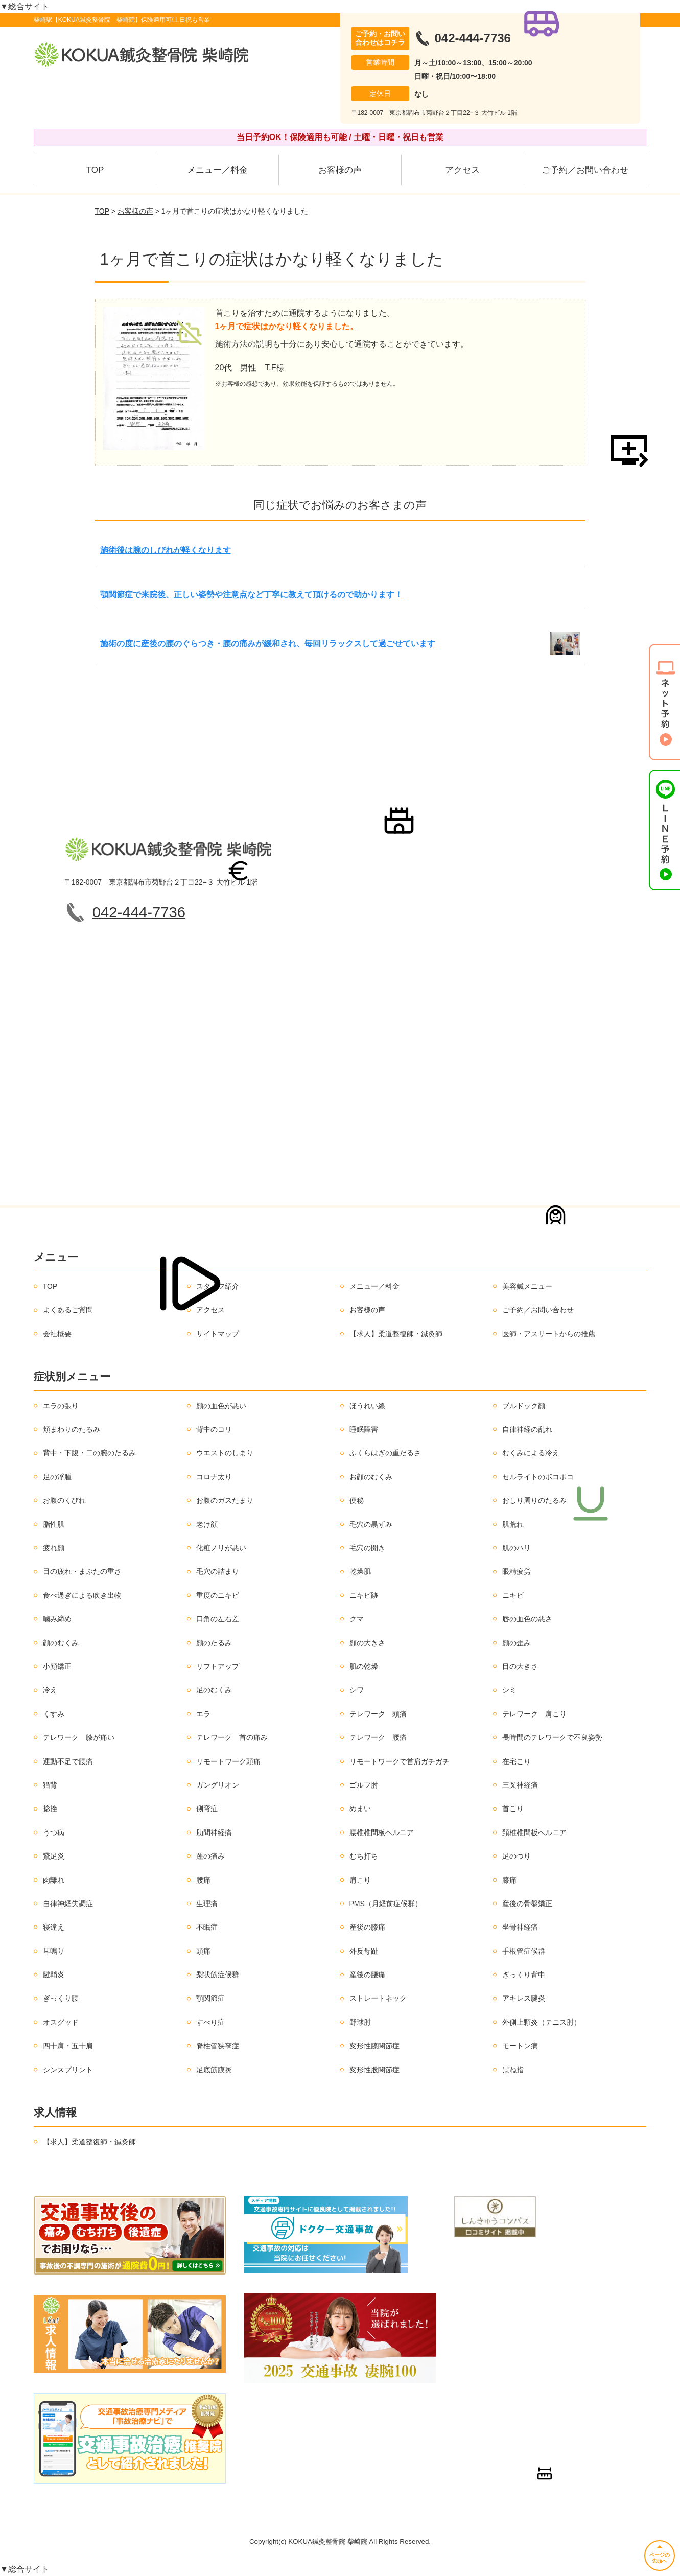 The image size is (680, 2576). What do you see at coordinates (555, 1215) in the screenshot?
I see `view train or rail transit options` at bounding box center [555, 1215].